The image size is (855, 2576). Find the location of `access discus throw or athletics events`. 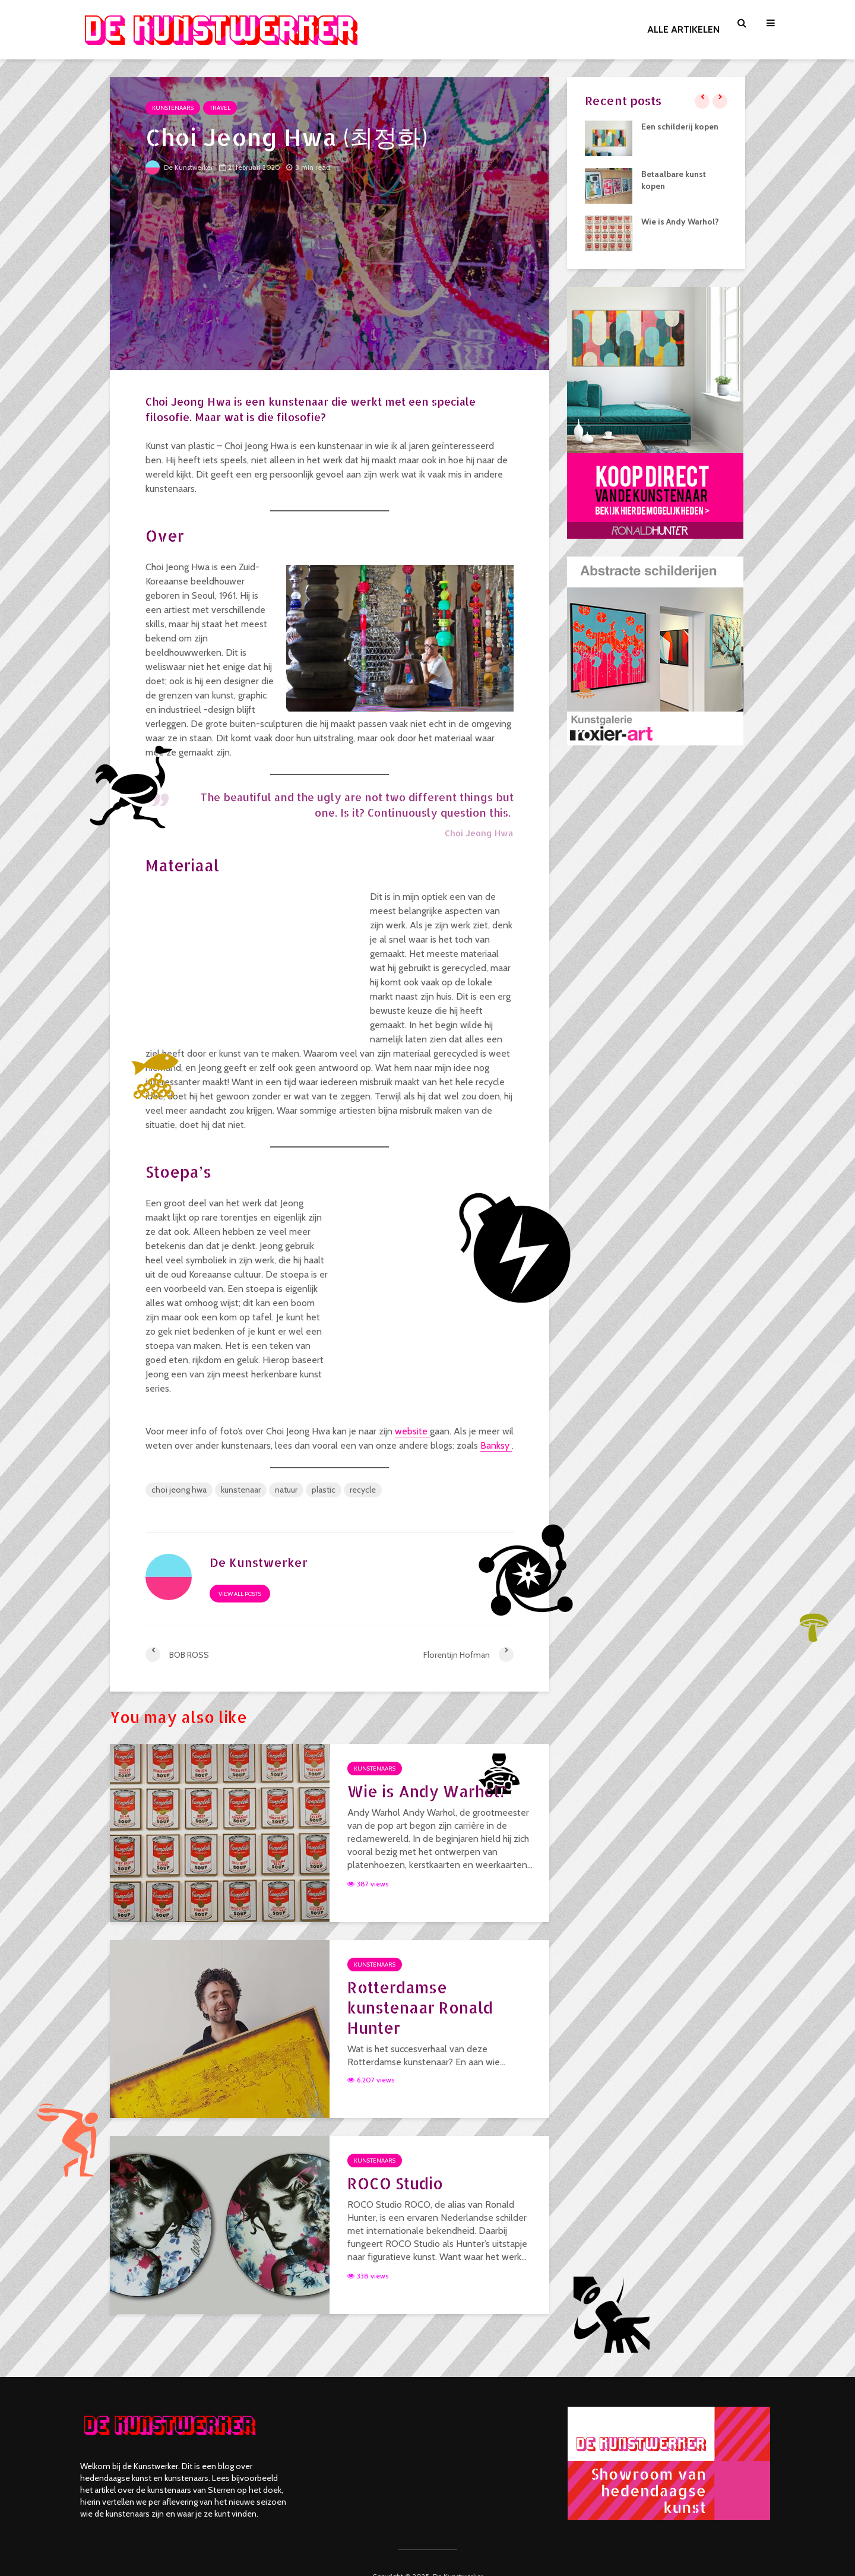

access discus throw or athletics events is located at coordinates (67, 2140).